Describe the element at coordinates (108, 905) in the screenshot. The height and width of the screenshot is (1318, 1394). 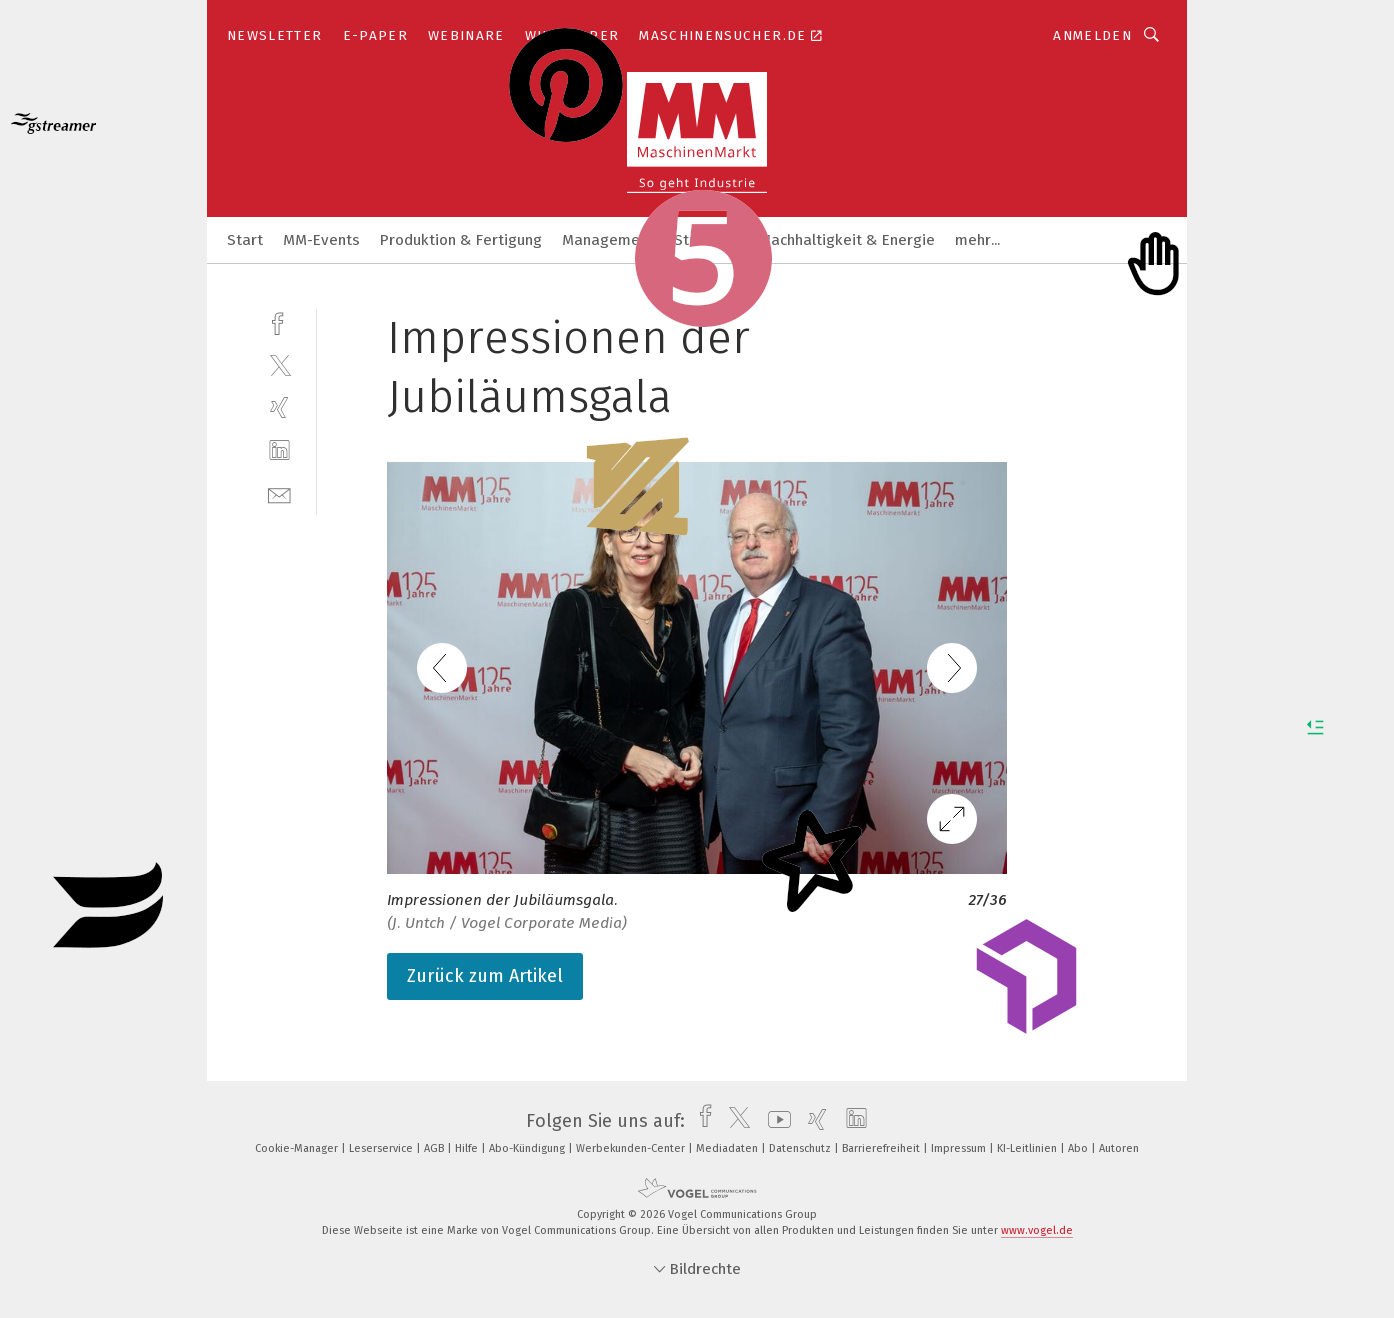
I see `wistia video hosting platform logo` at that location.